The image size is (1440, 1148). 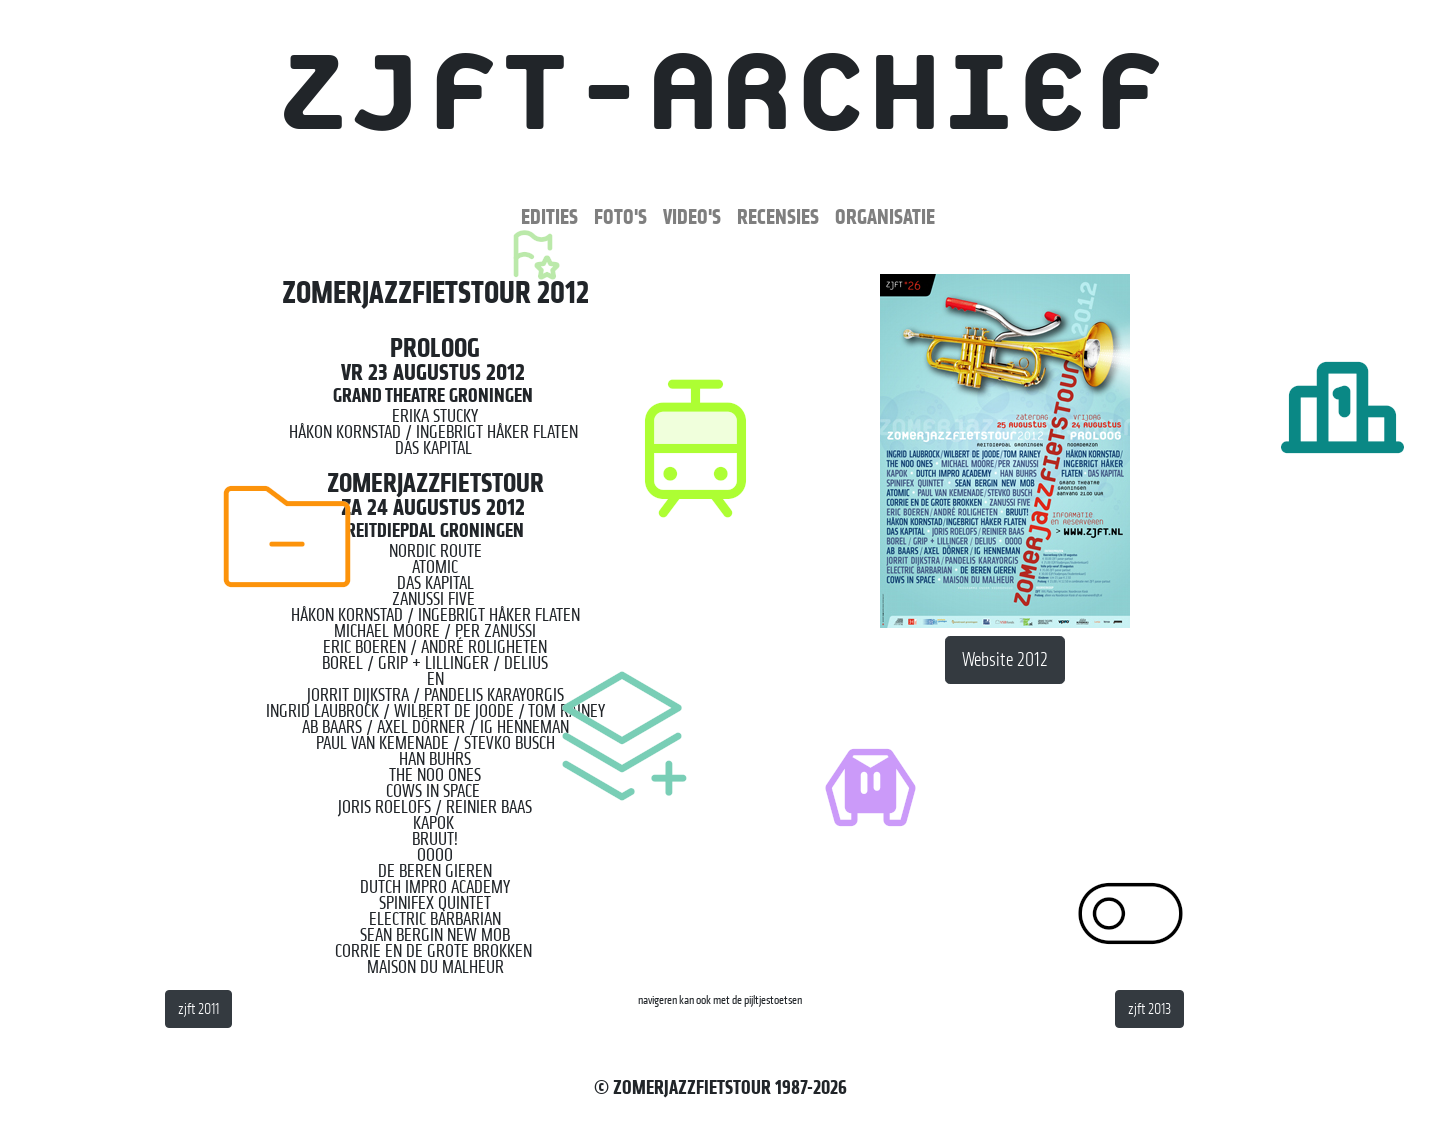 I want to click on mark as featured or important, so click(x=533, y=253).